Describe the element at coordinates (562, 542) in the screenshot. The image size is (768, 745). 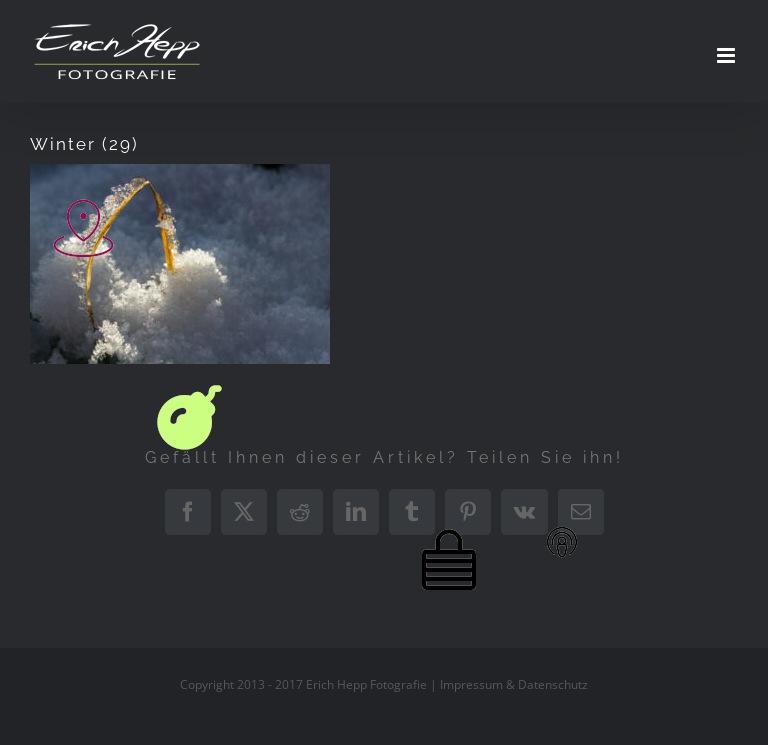
I see `open apple podcasts` at that location.